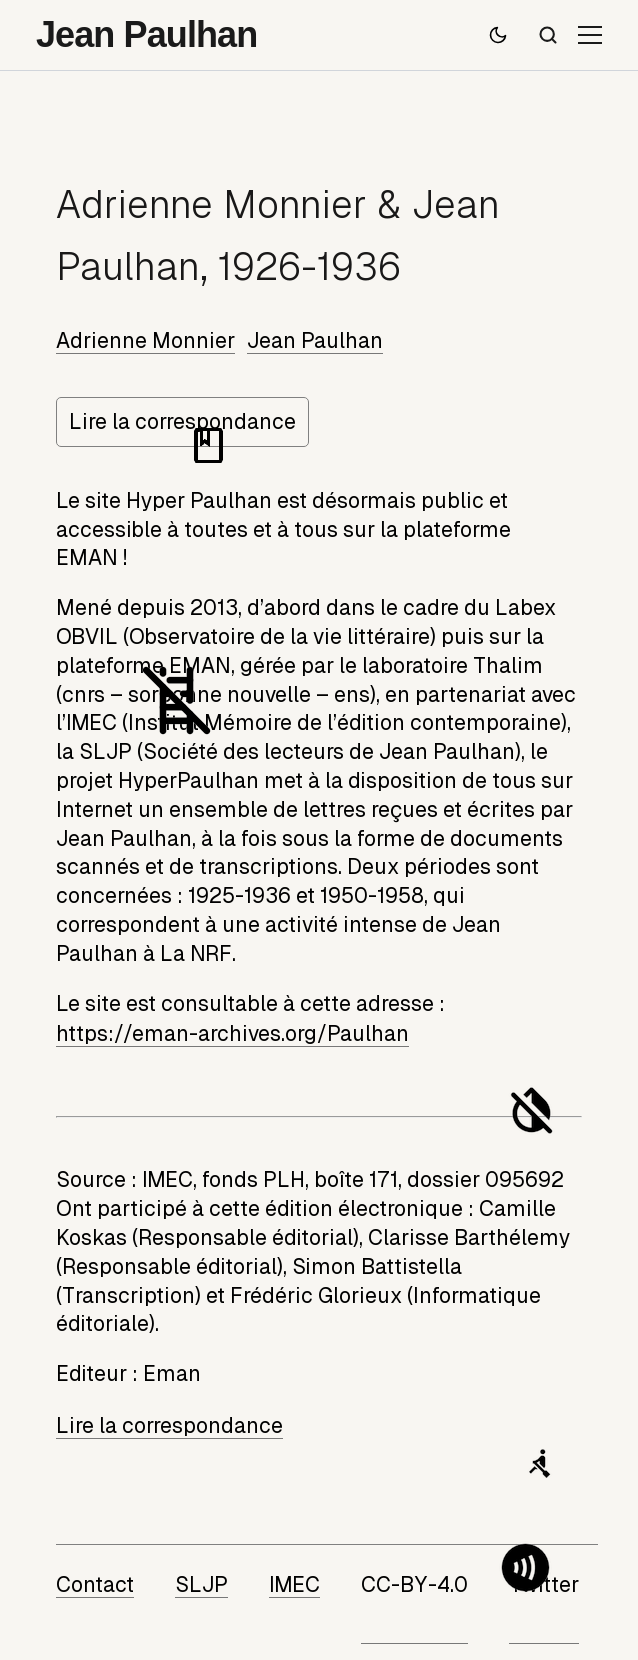 The height and width of the screenshot is (1660, 638). What do you see at coordinates (176, 700) in the screenshot?
I see `ladder access disabled or unavailable` at bounding box center [176, 700].